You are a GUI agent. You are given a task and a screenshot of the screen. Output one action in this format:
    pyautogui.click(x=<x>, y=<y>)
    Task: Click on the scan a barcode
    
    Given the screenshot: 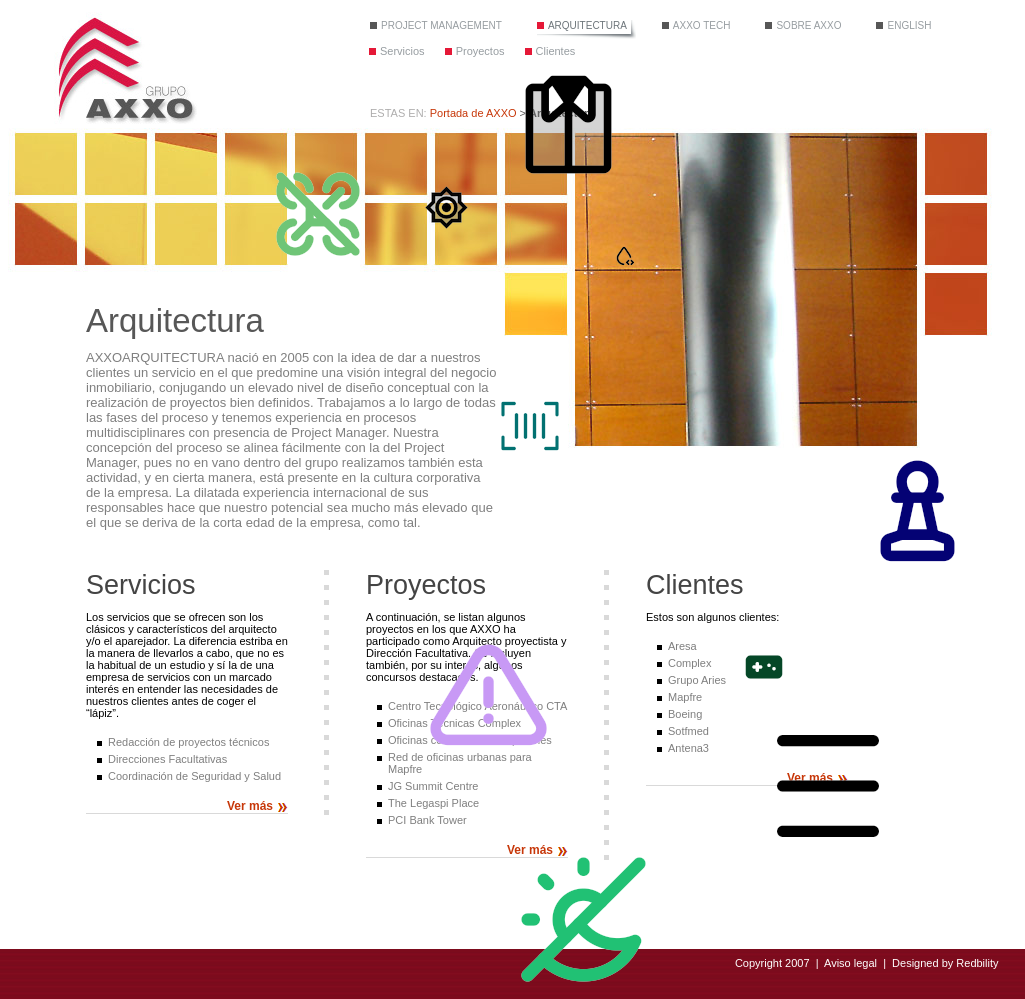 What is the action you would take?
    pyautogui.click(x=530, y=426)
    